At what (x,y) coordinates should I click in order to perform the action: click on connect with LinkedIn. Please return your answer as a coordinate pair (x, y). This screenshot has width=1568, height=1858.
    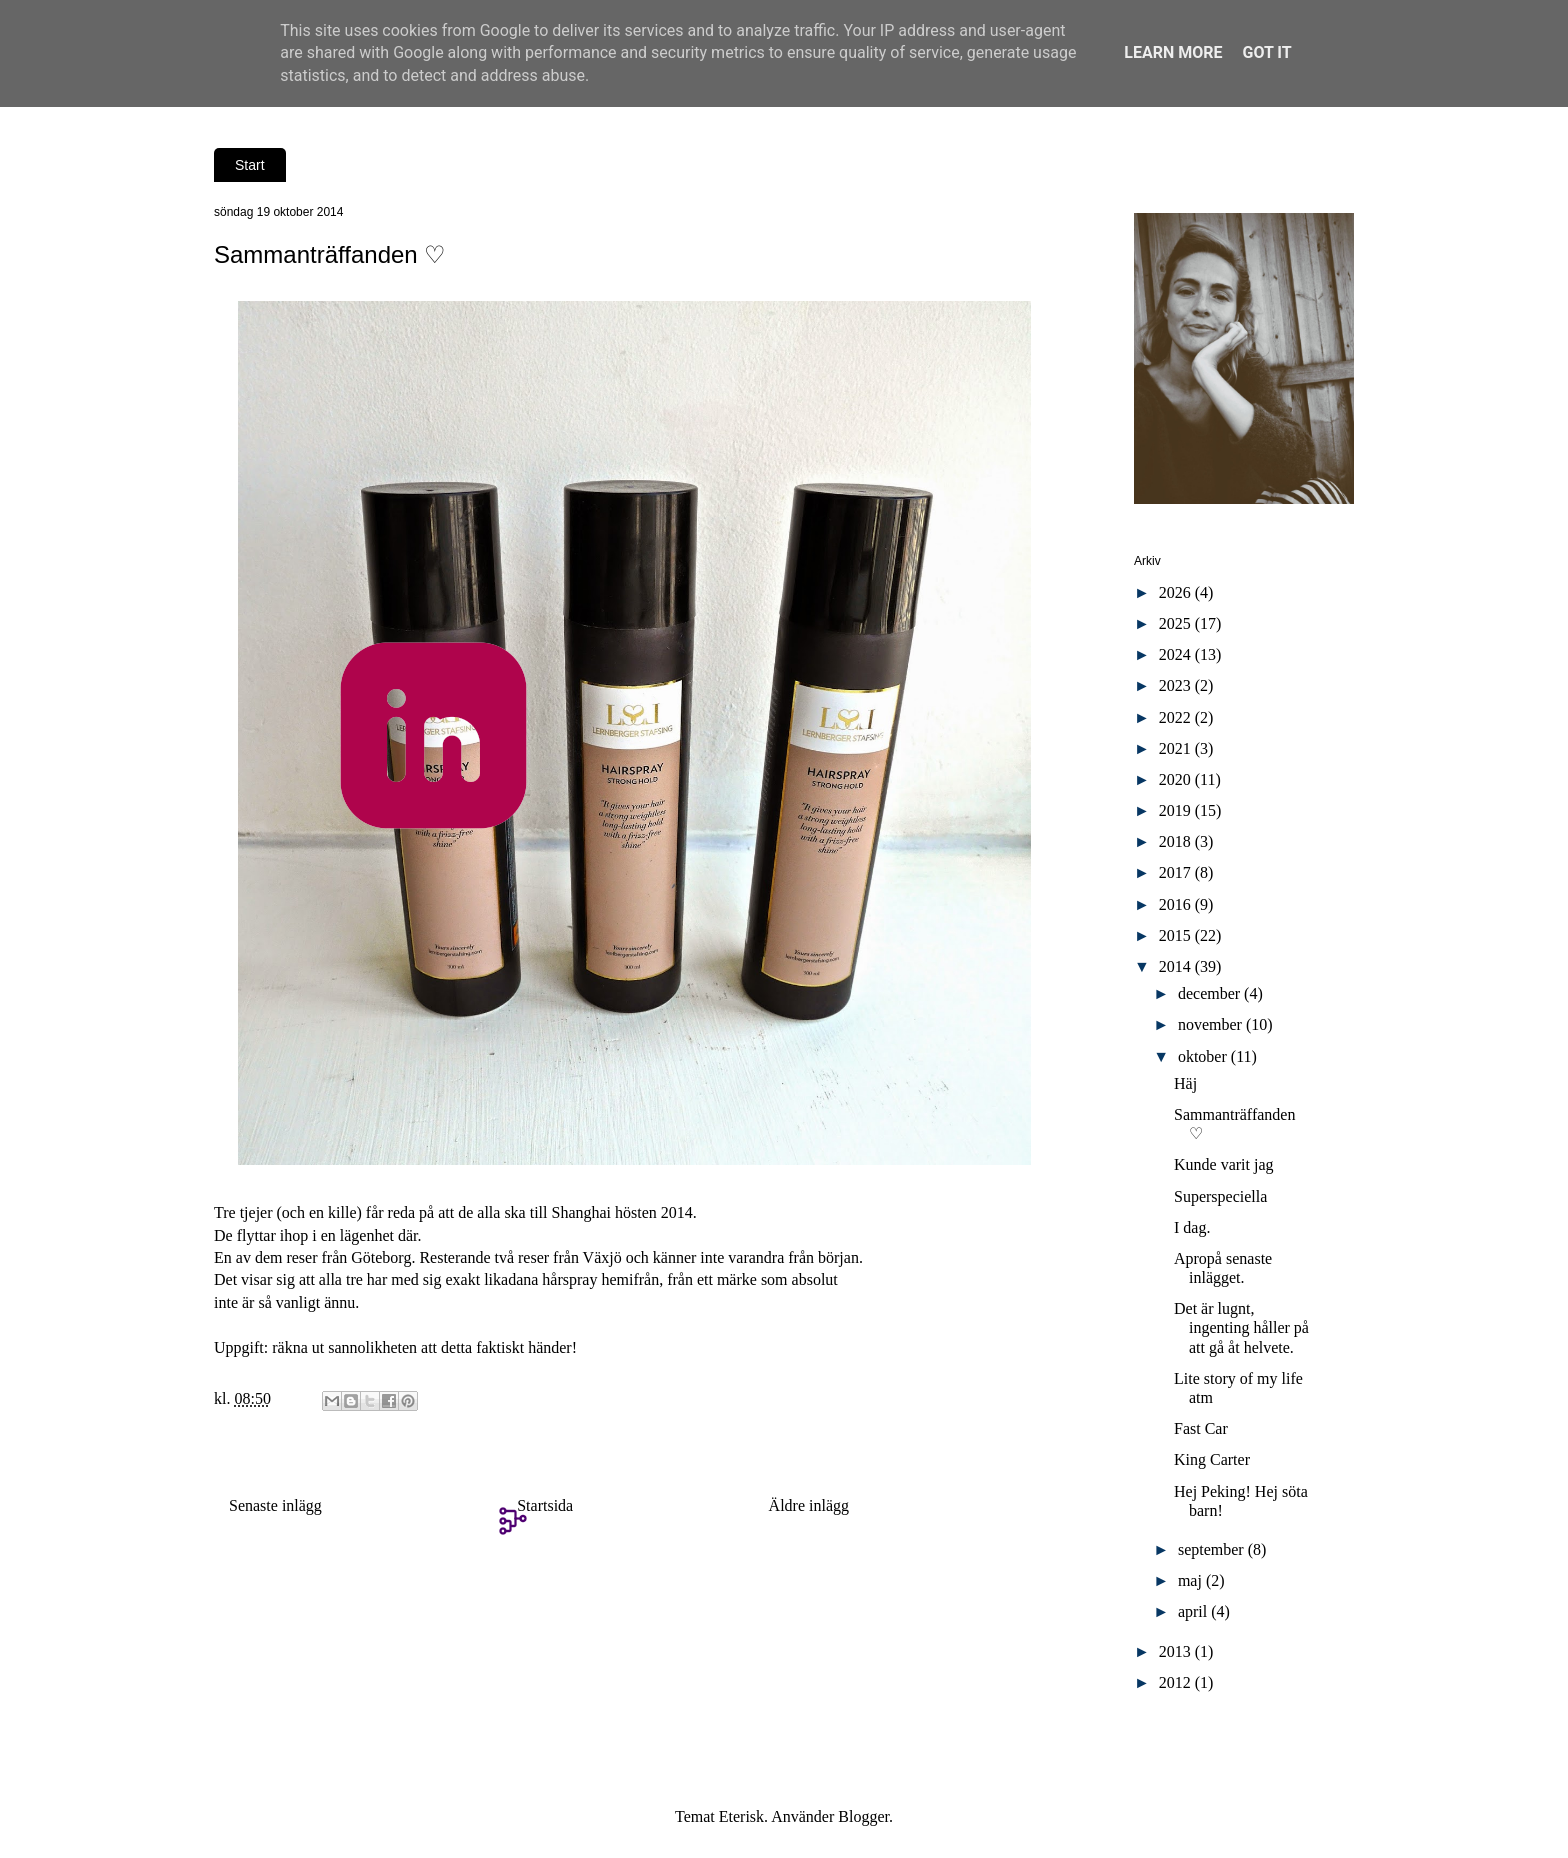
    Looking at the image, I should click on (433, 735).